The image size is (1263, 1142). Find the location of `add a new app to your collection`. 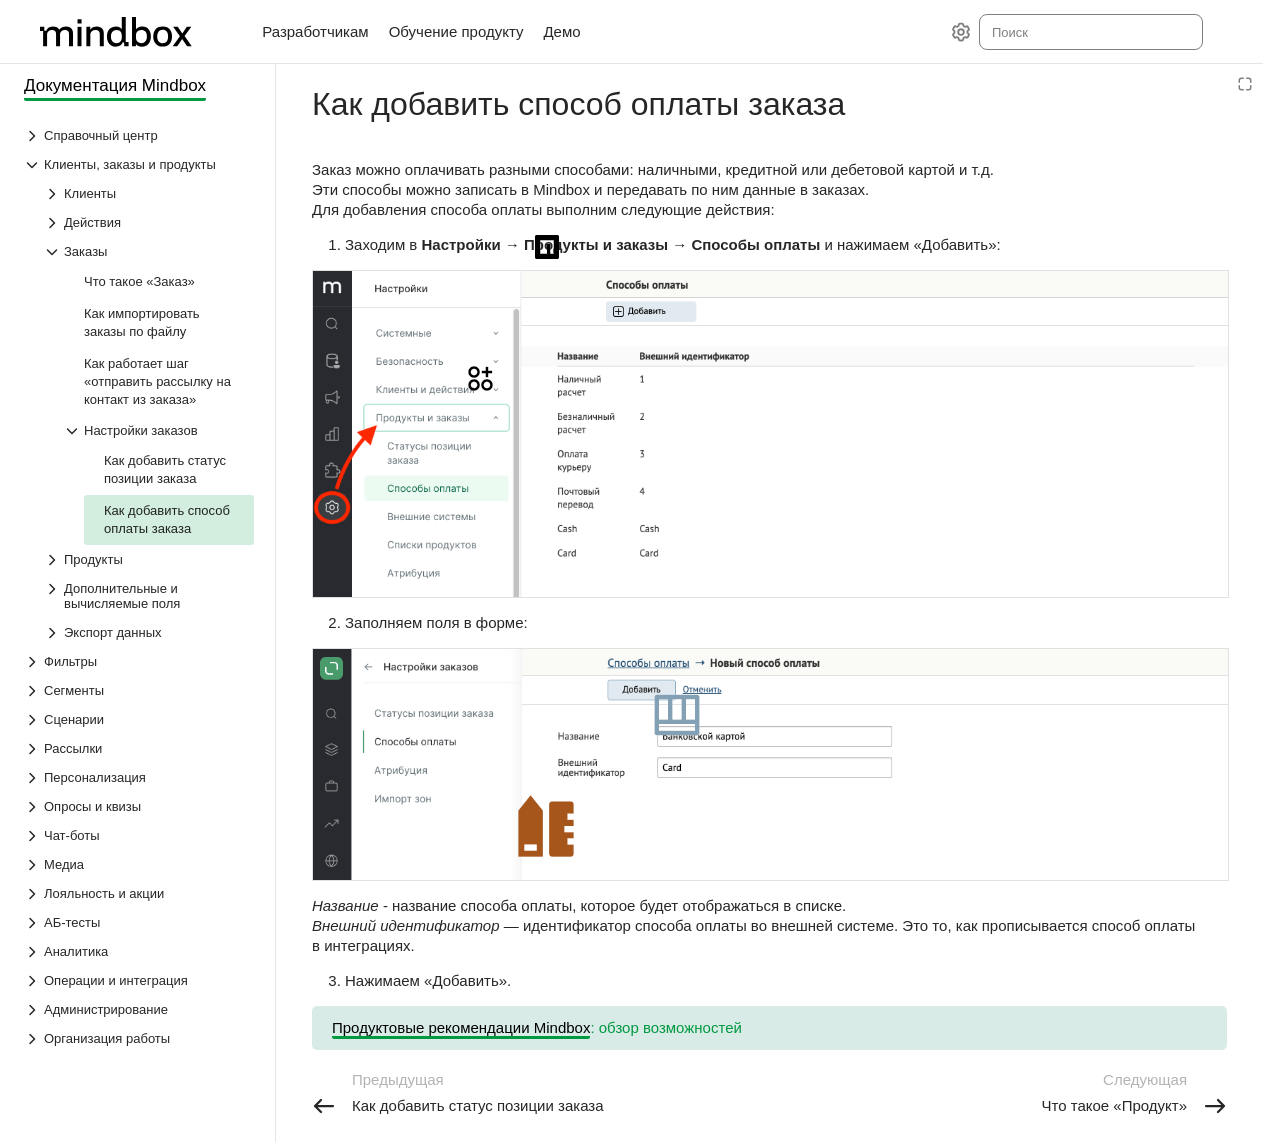

add a new app to your collection is located at coordinates (480, 378).